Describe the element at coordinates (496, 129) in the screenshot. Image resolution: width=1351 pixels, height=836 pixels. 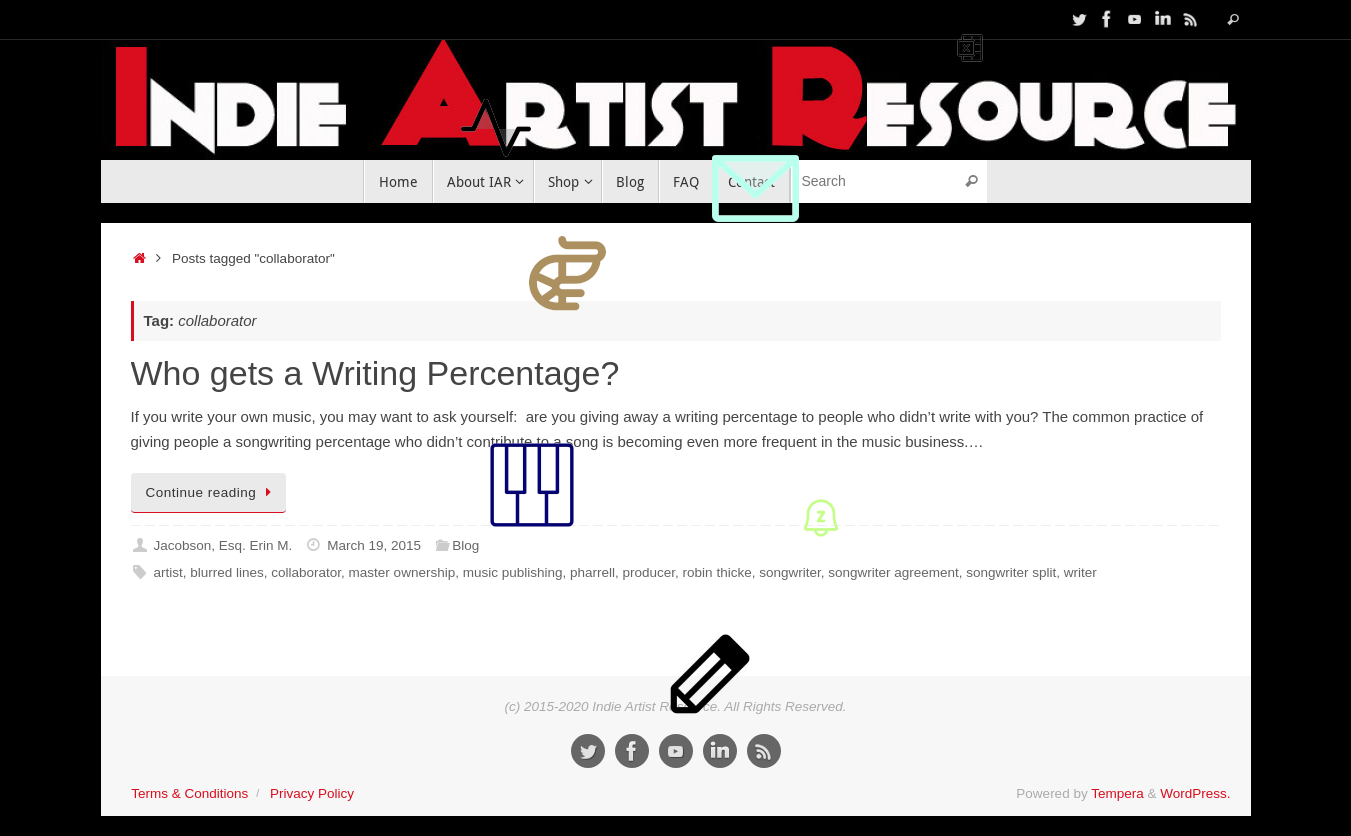
I see `view health or heart rate data` at that location.